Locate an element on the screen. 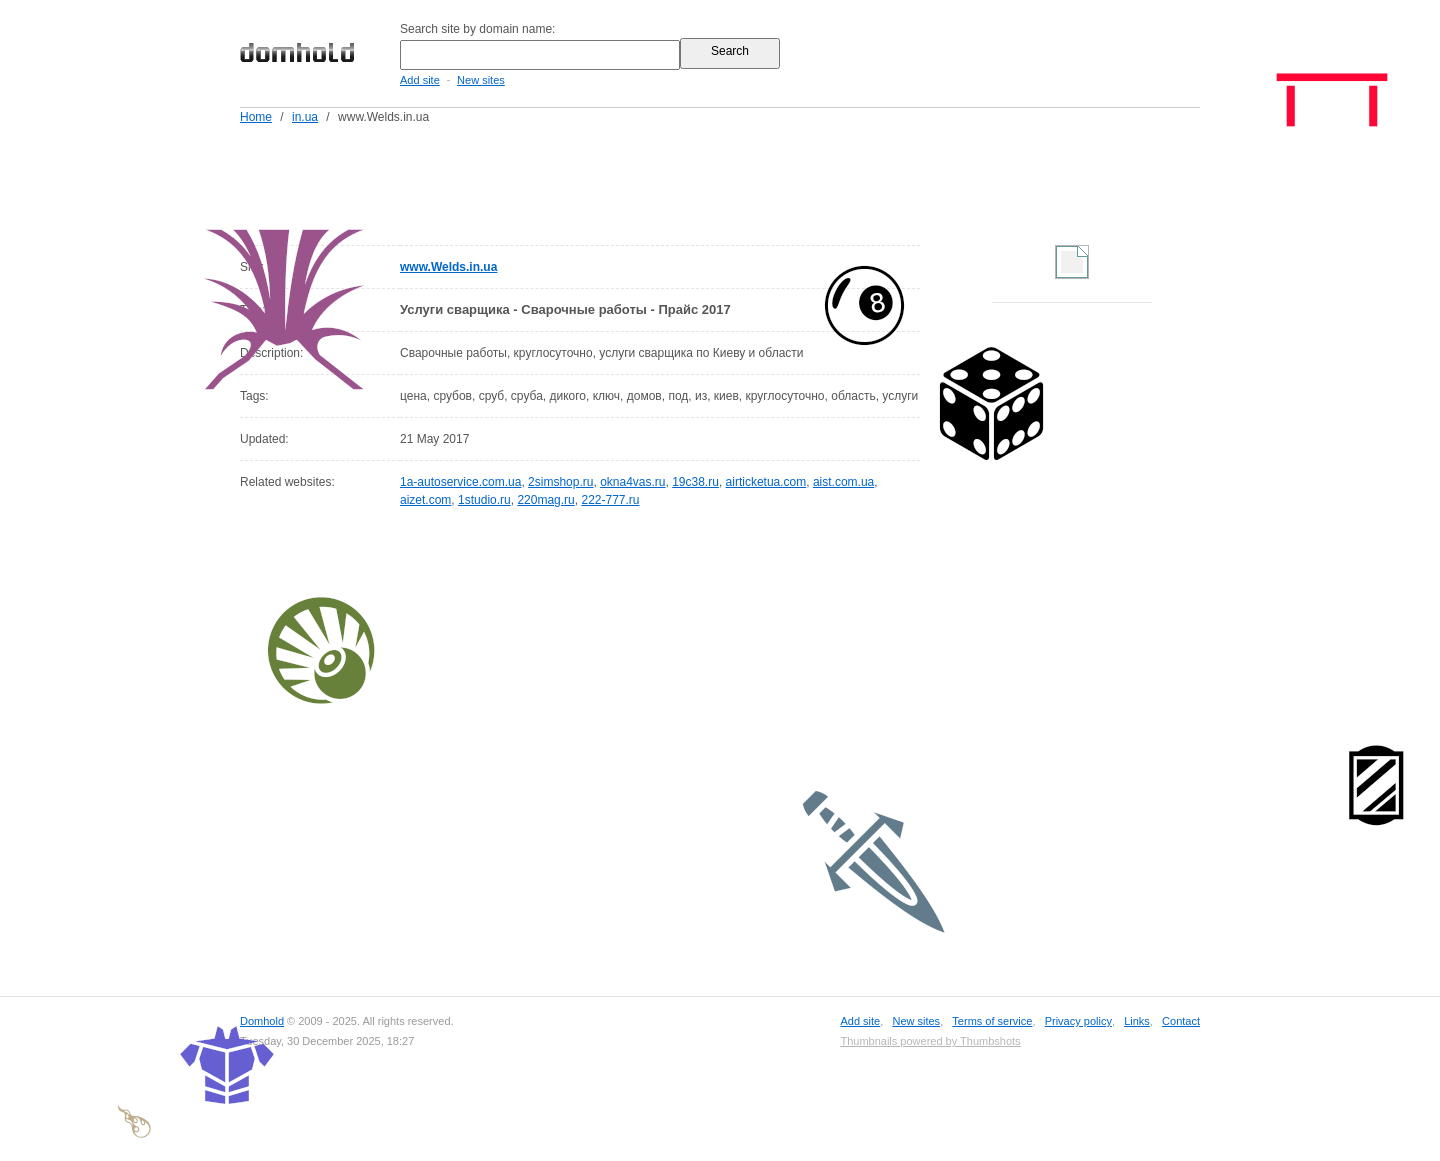 This screenshot has height=1161, width=1440. cast a plasma or energy attack is located at coordinates (134, 1121).